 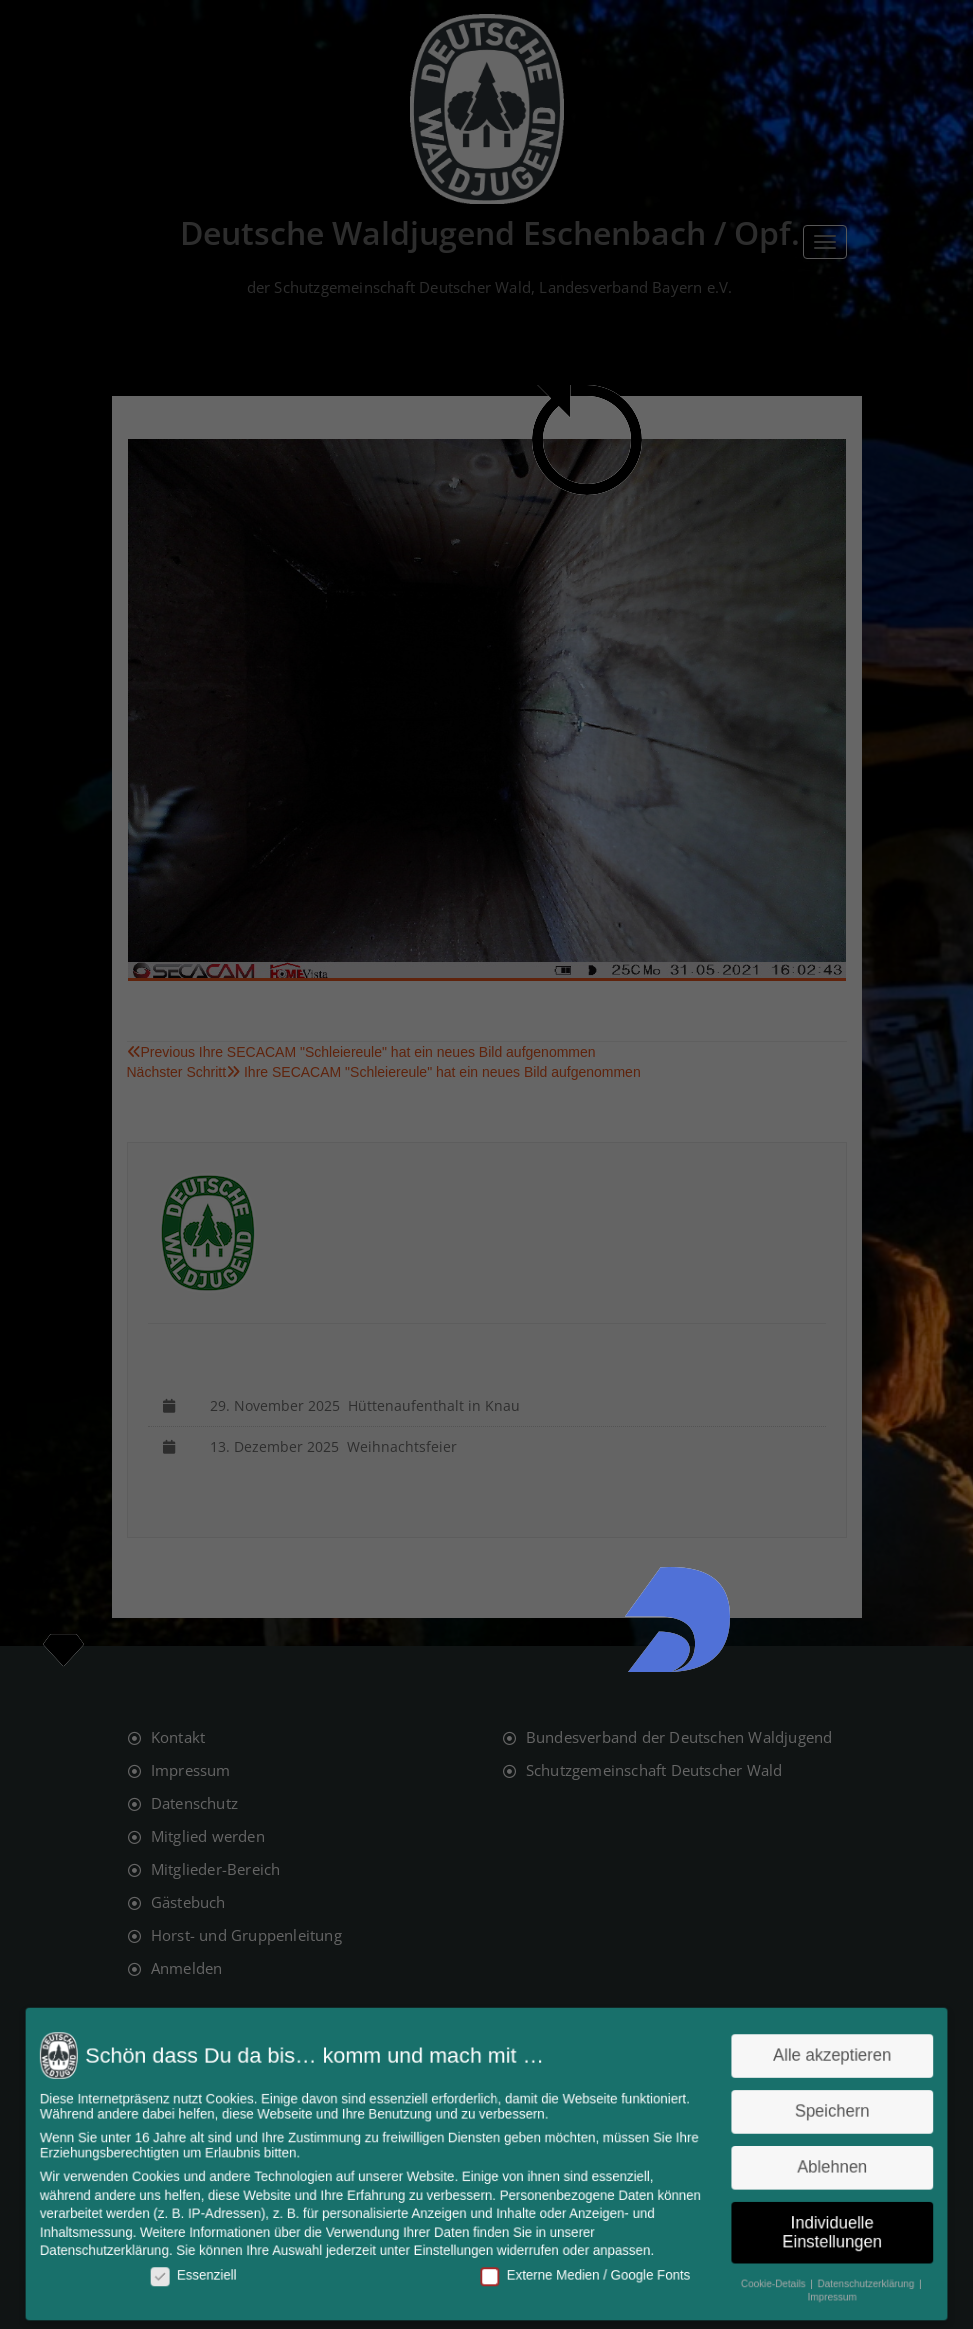 I want to click on reset or refresh to original state, so click(x=587, y=440).